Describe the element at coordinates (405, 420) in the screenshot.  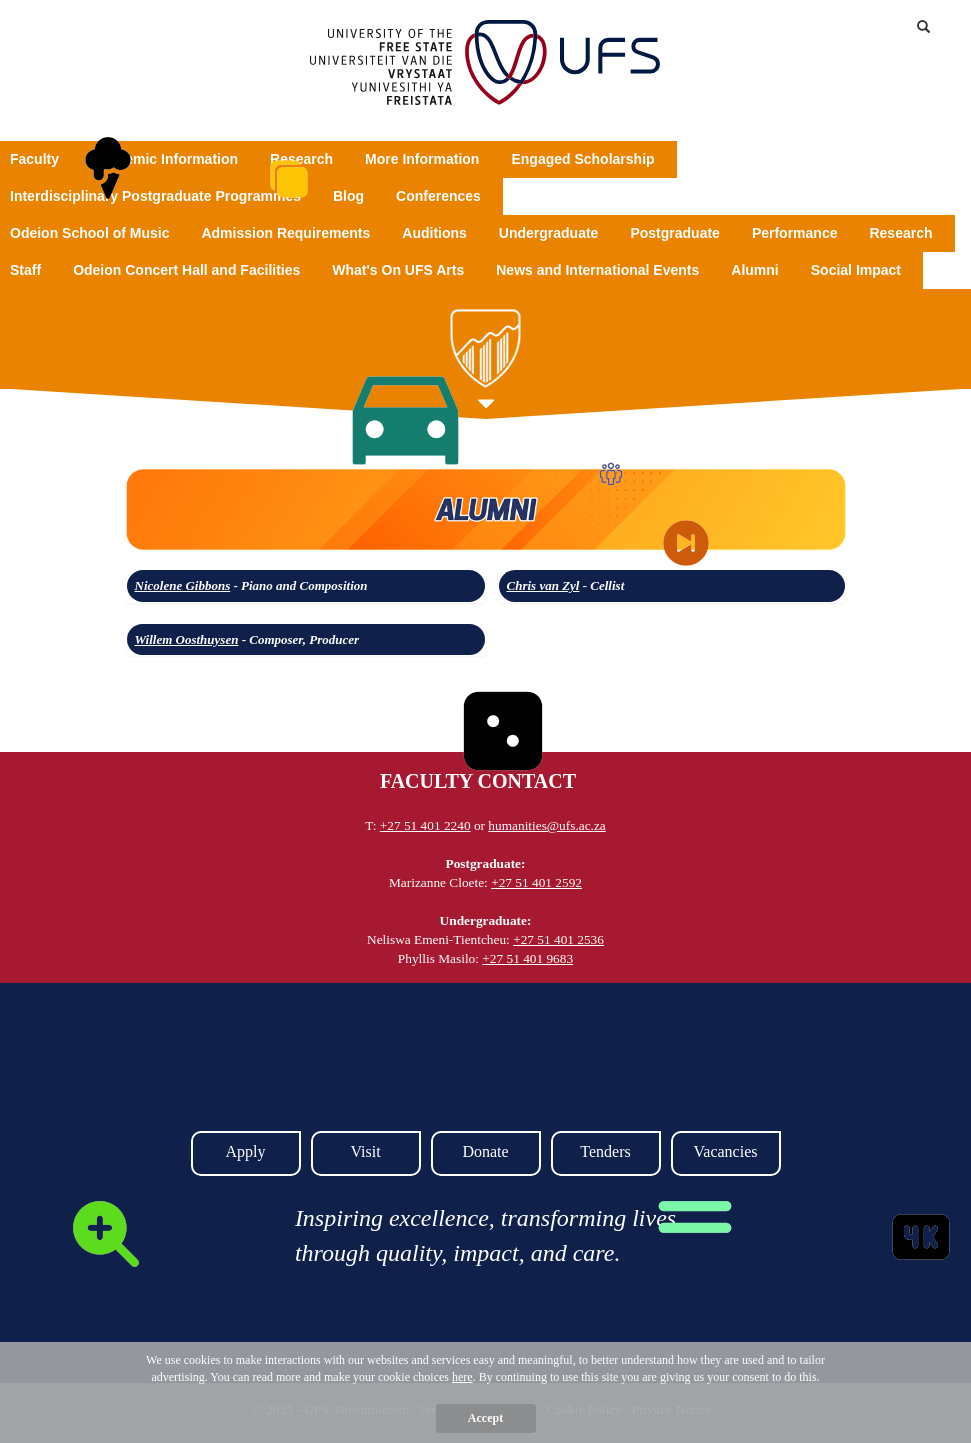
I see `access vehicle or driving settings` at that location.